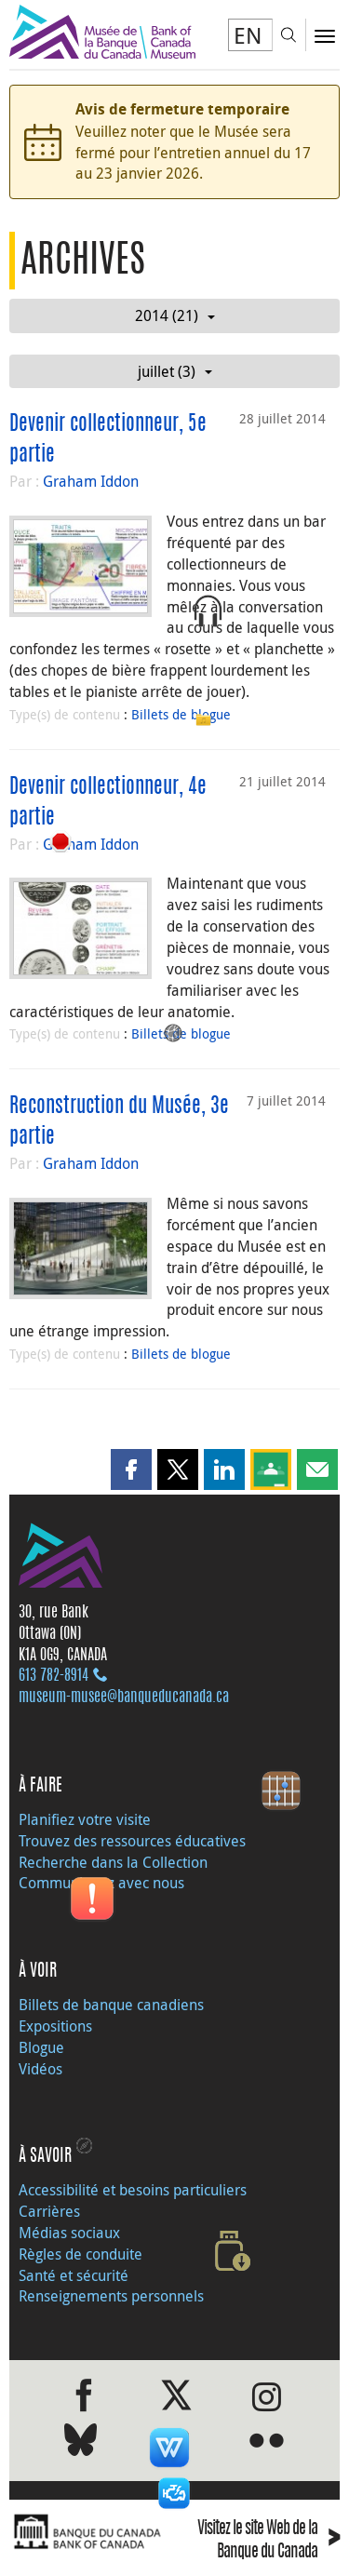 This screenshot has height=2576, width=349. I want to click on open fretboard app for learning guitar chords, so click(281, 1791).